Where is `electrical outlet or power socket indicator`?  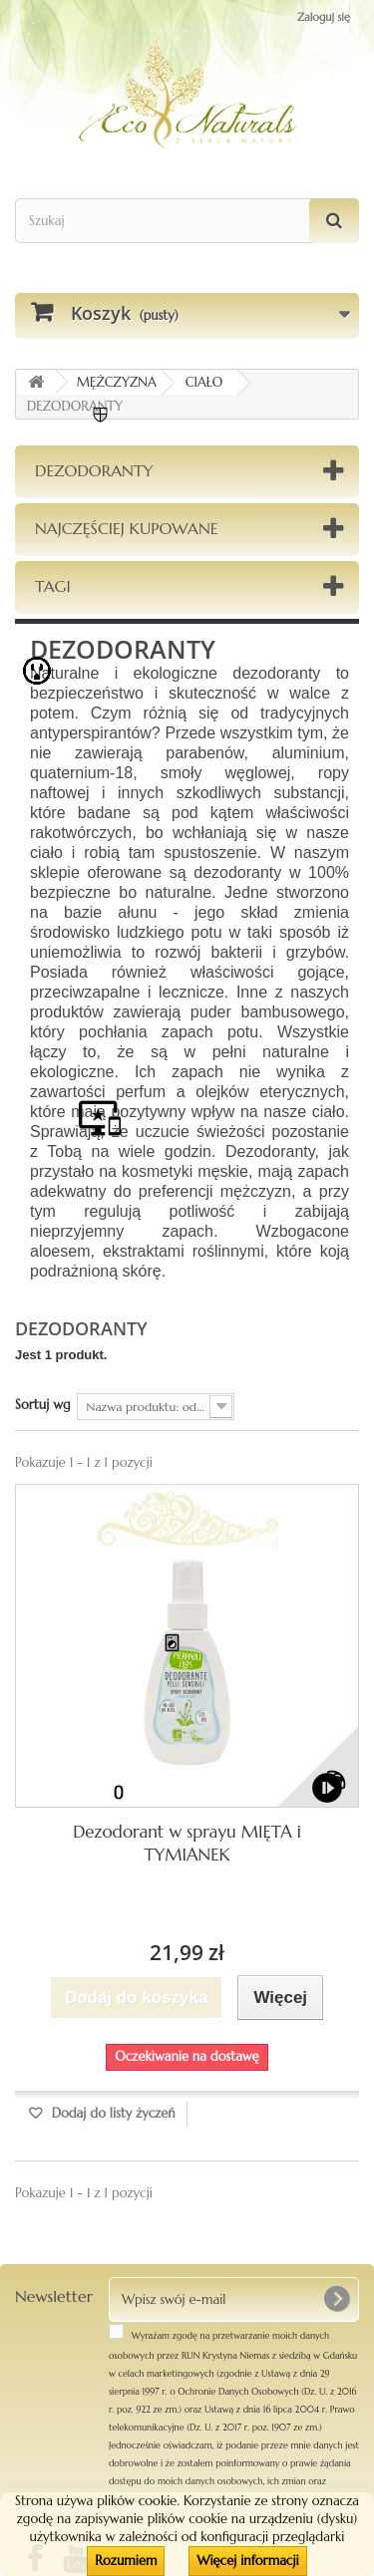
electrical outlet or power socket indicator is located at coordinates (37, 671).